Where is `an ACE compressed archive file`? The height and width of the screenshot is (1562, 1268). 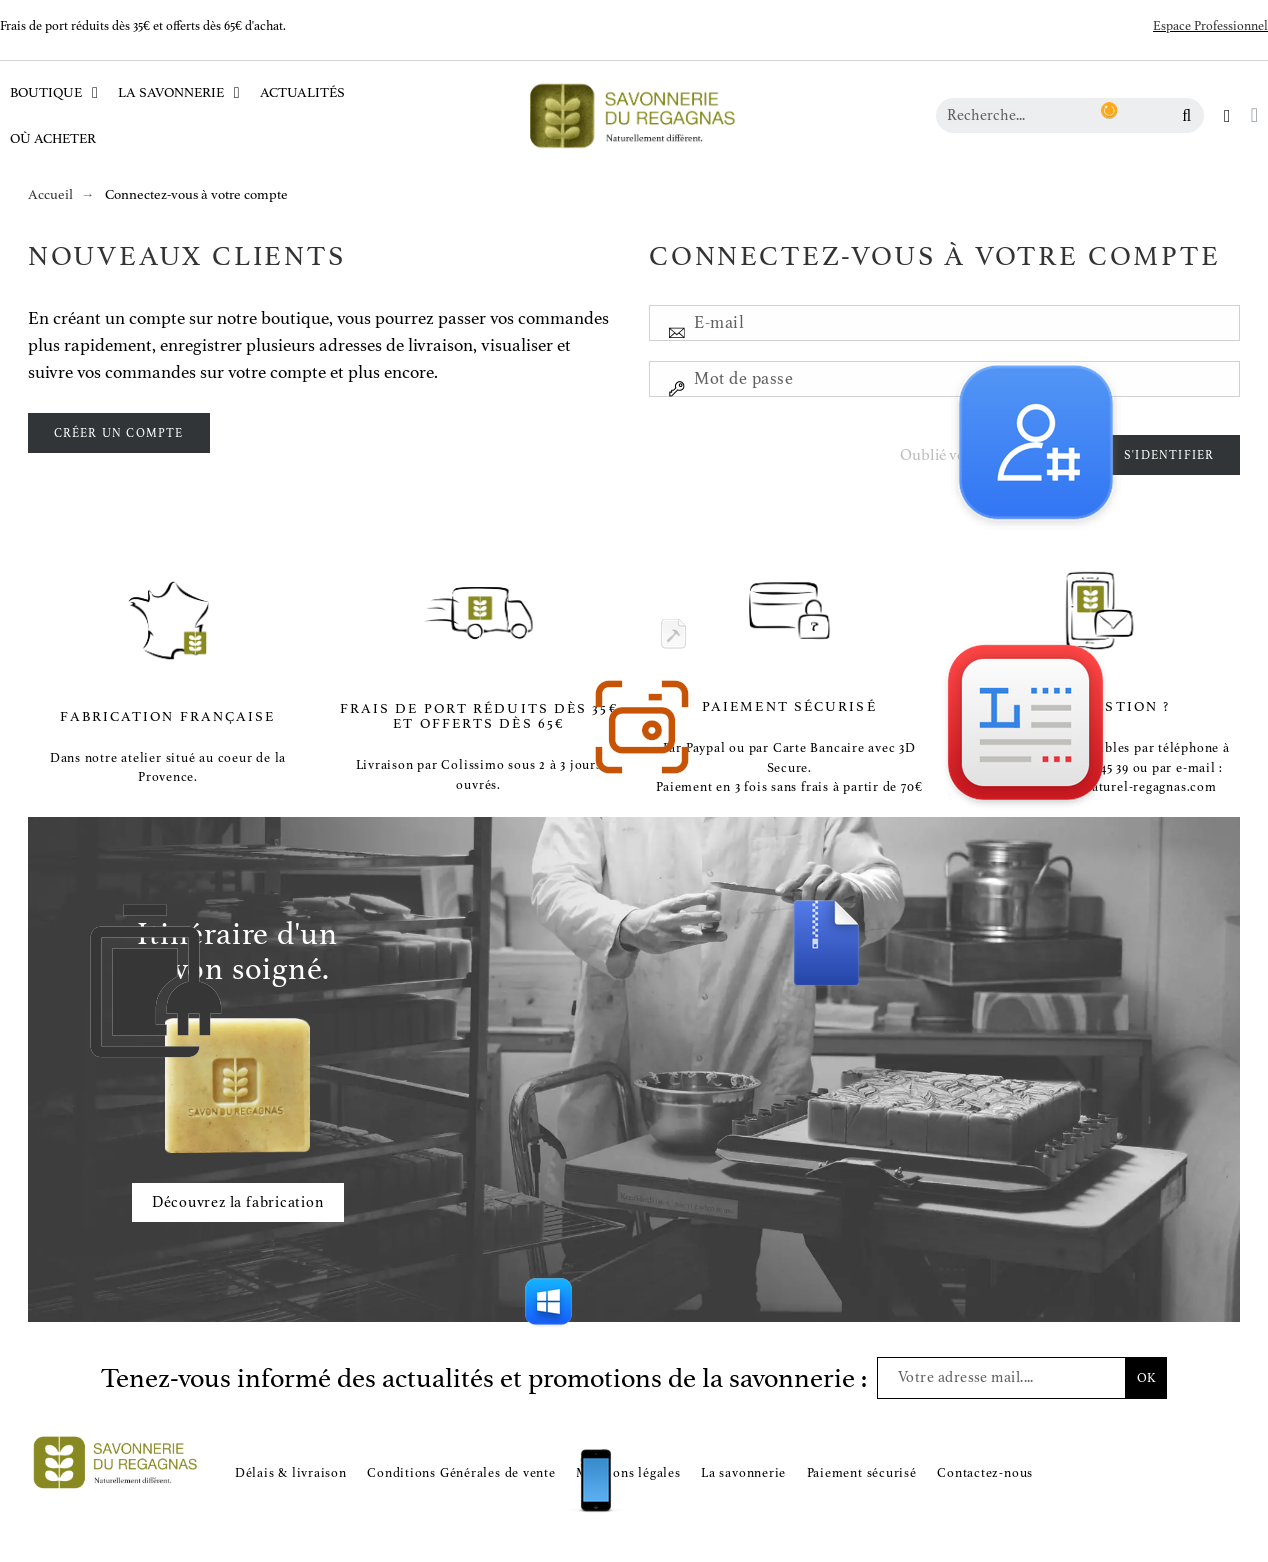
an ACE compressed archive file is located at coordinates (826, 944).